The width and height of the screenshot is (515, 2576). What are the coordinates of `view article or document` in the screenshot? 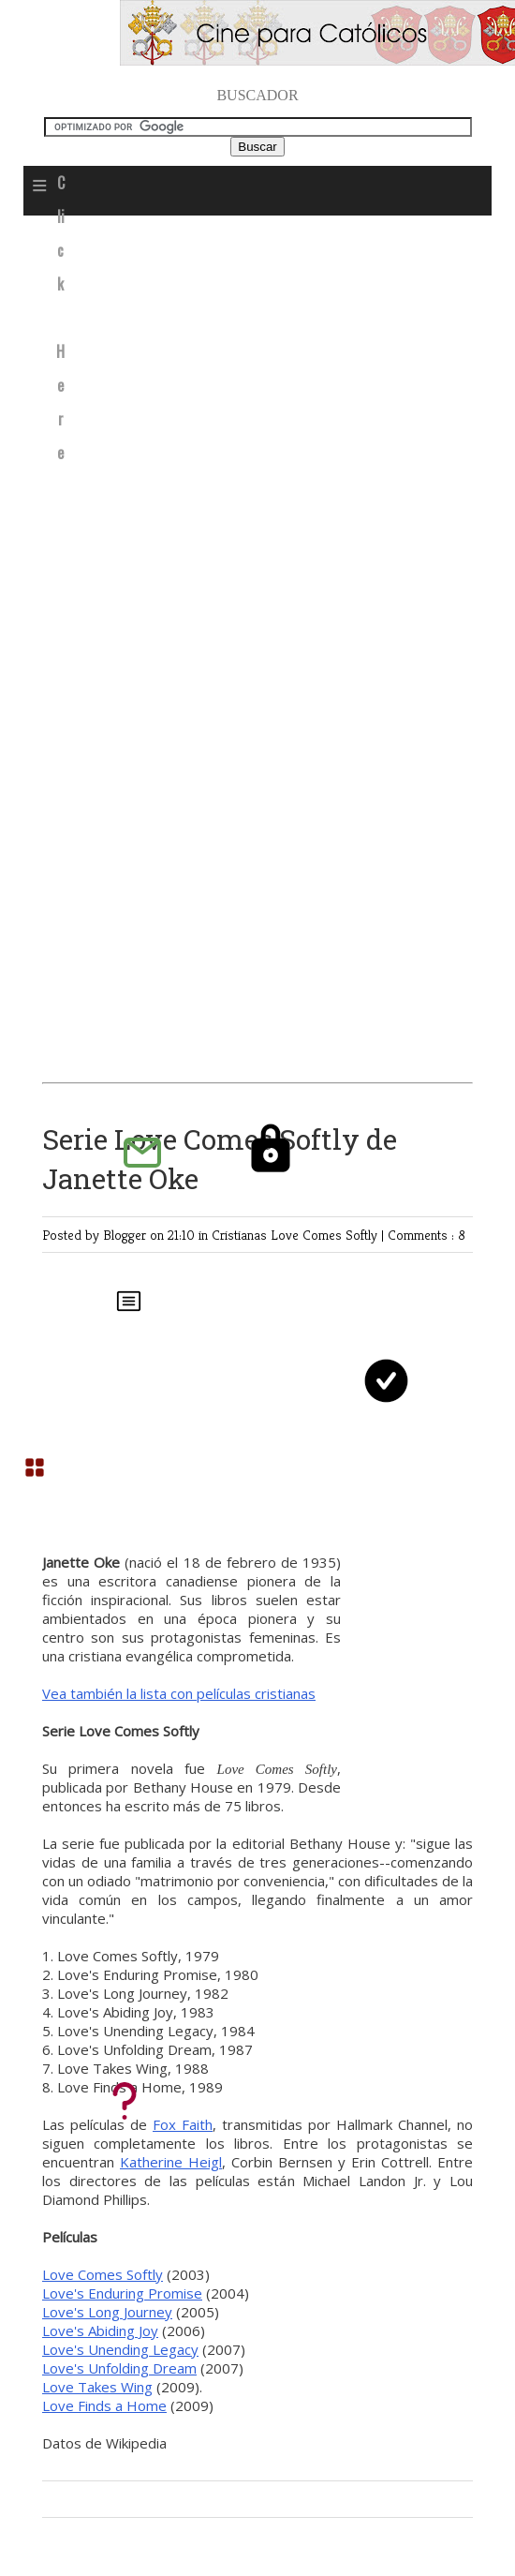 It's located at (128, 1301).